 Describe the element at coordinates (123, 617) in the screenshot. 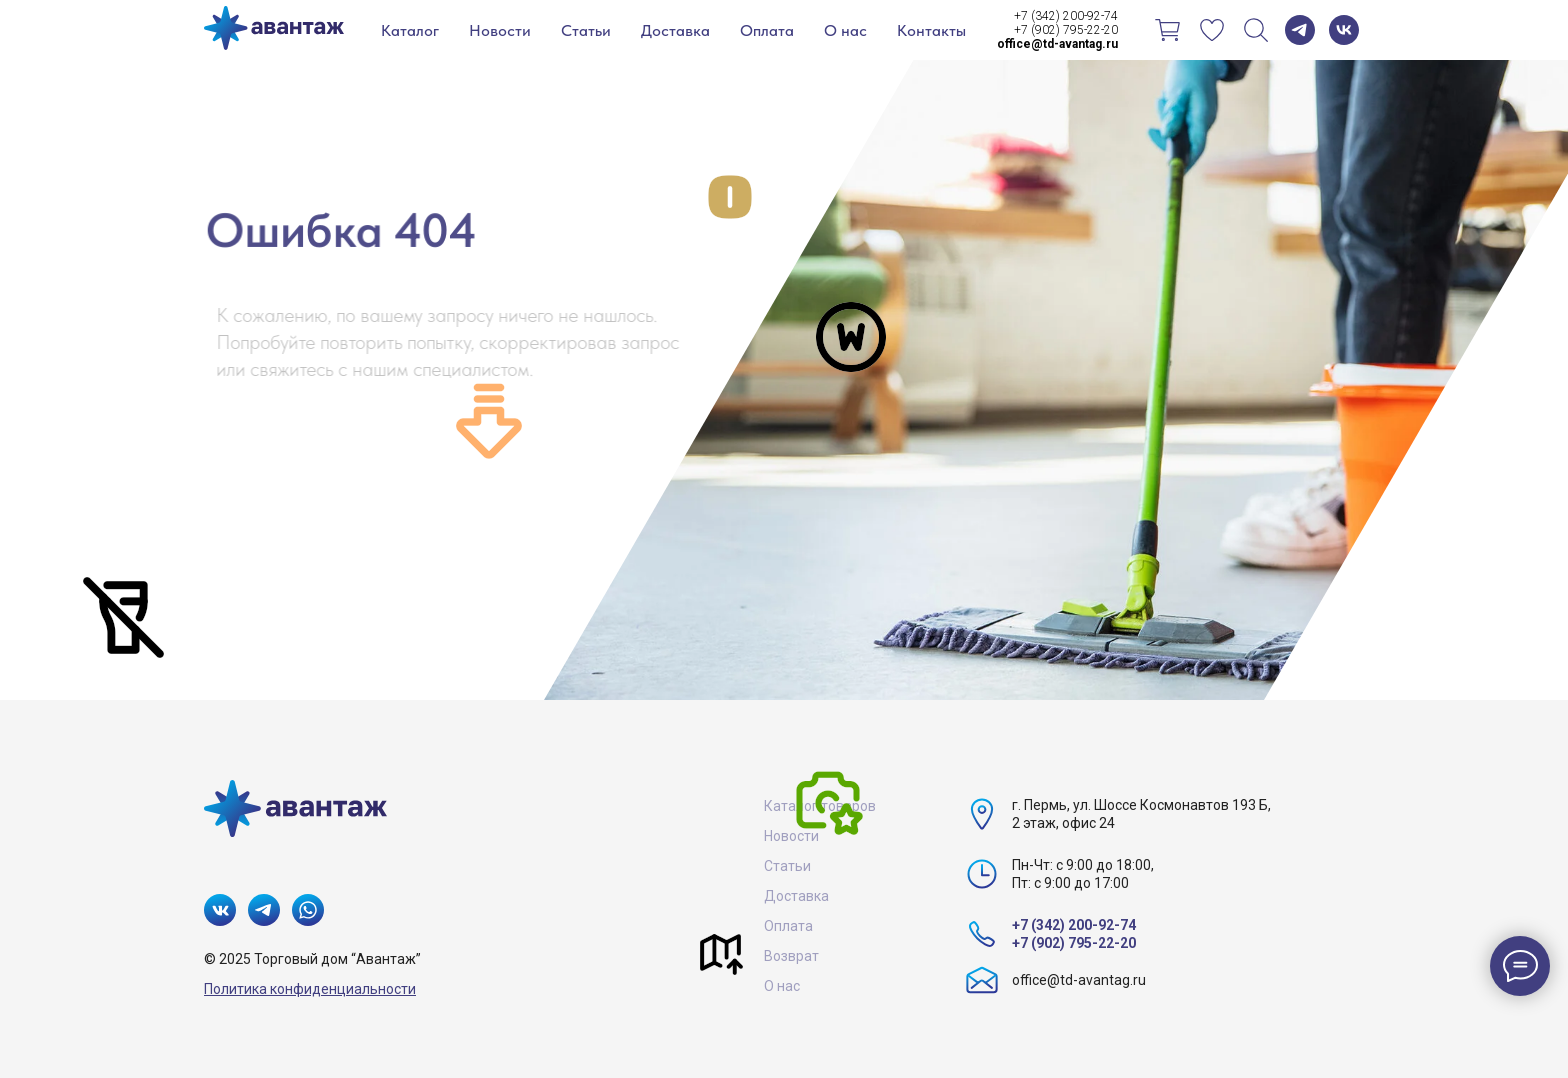

I see `no alcohol allowed` at that location.